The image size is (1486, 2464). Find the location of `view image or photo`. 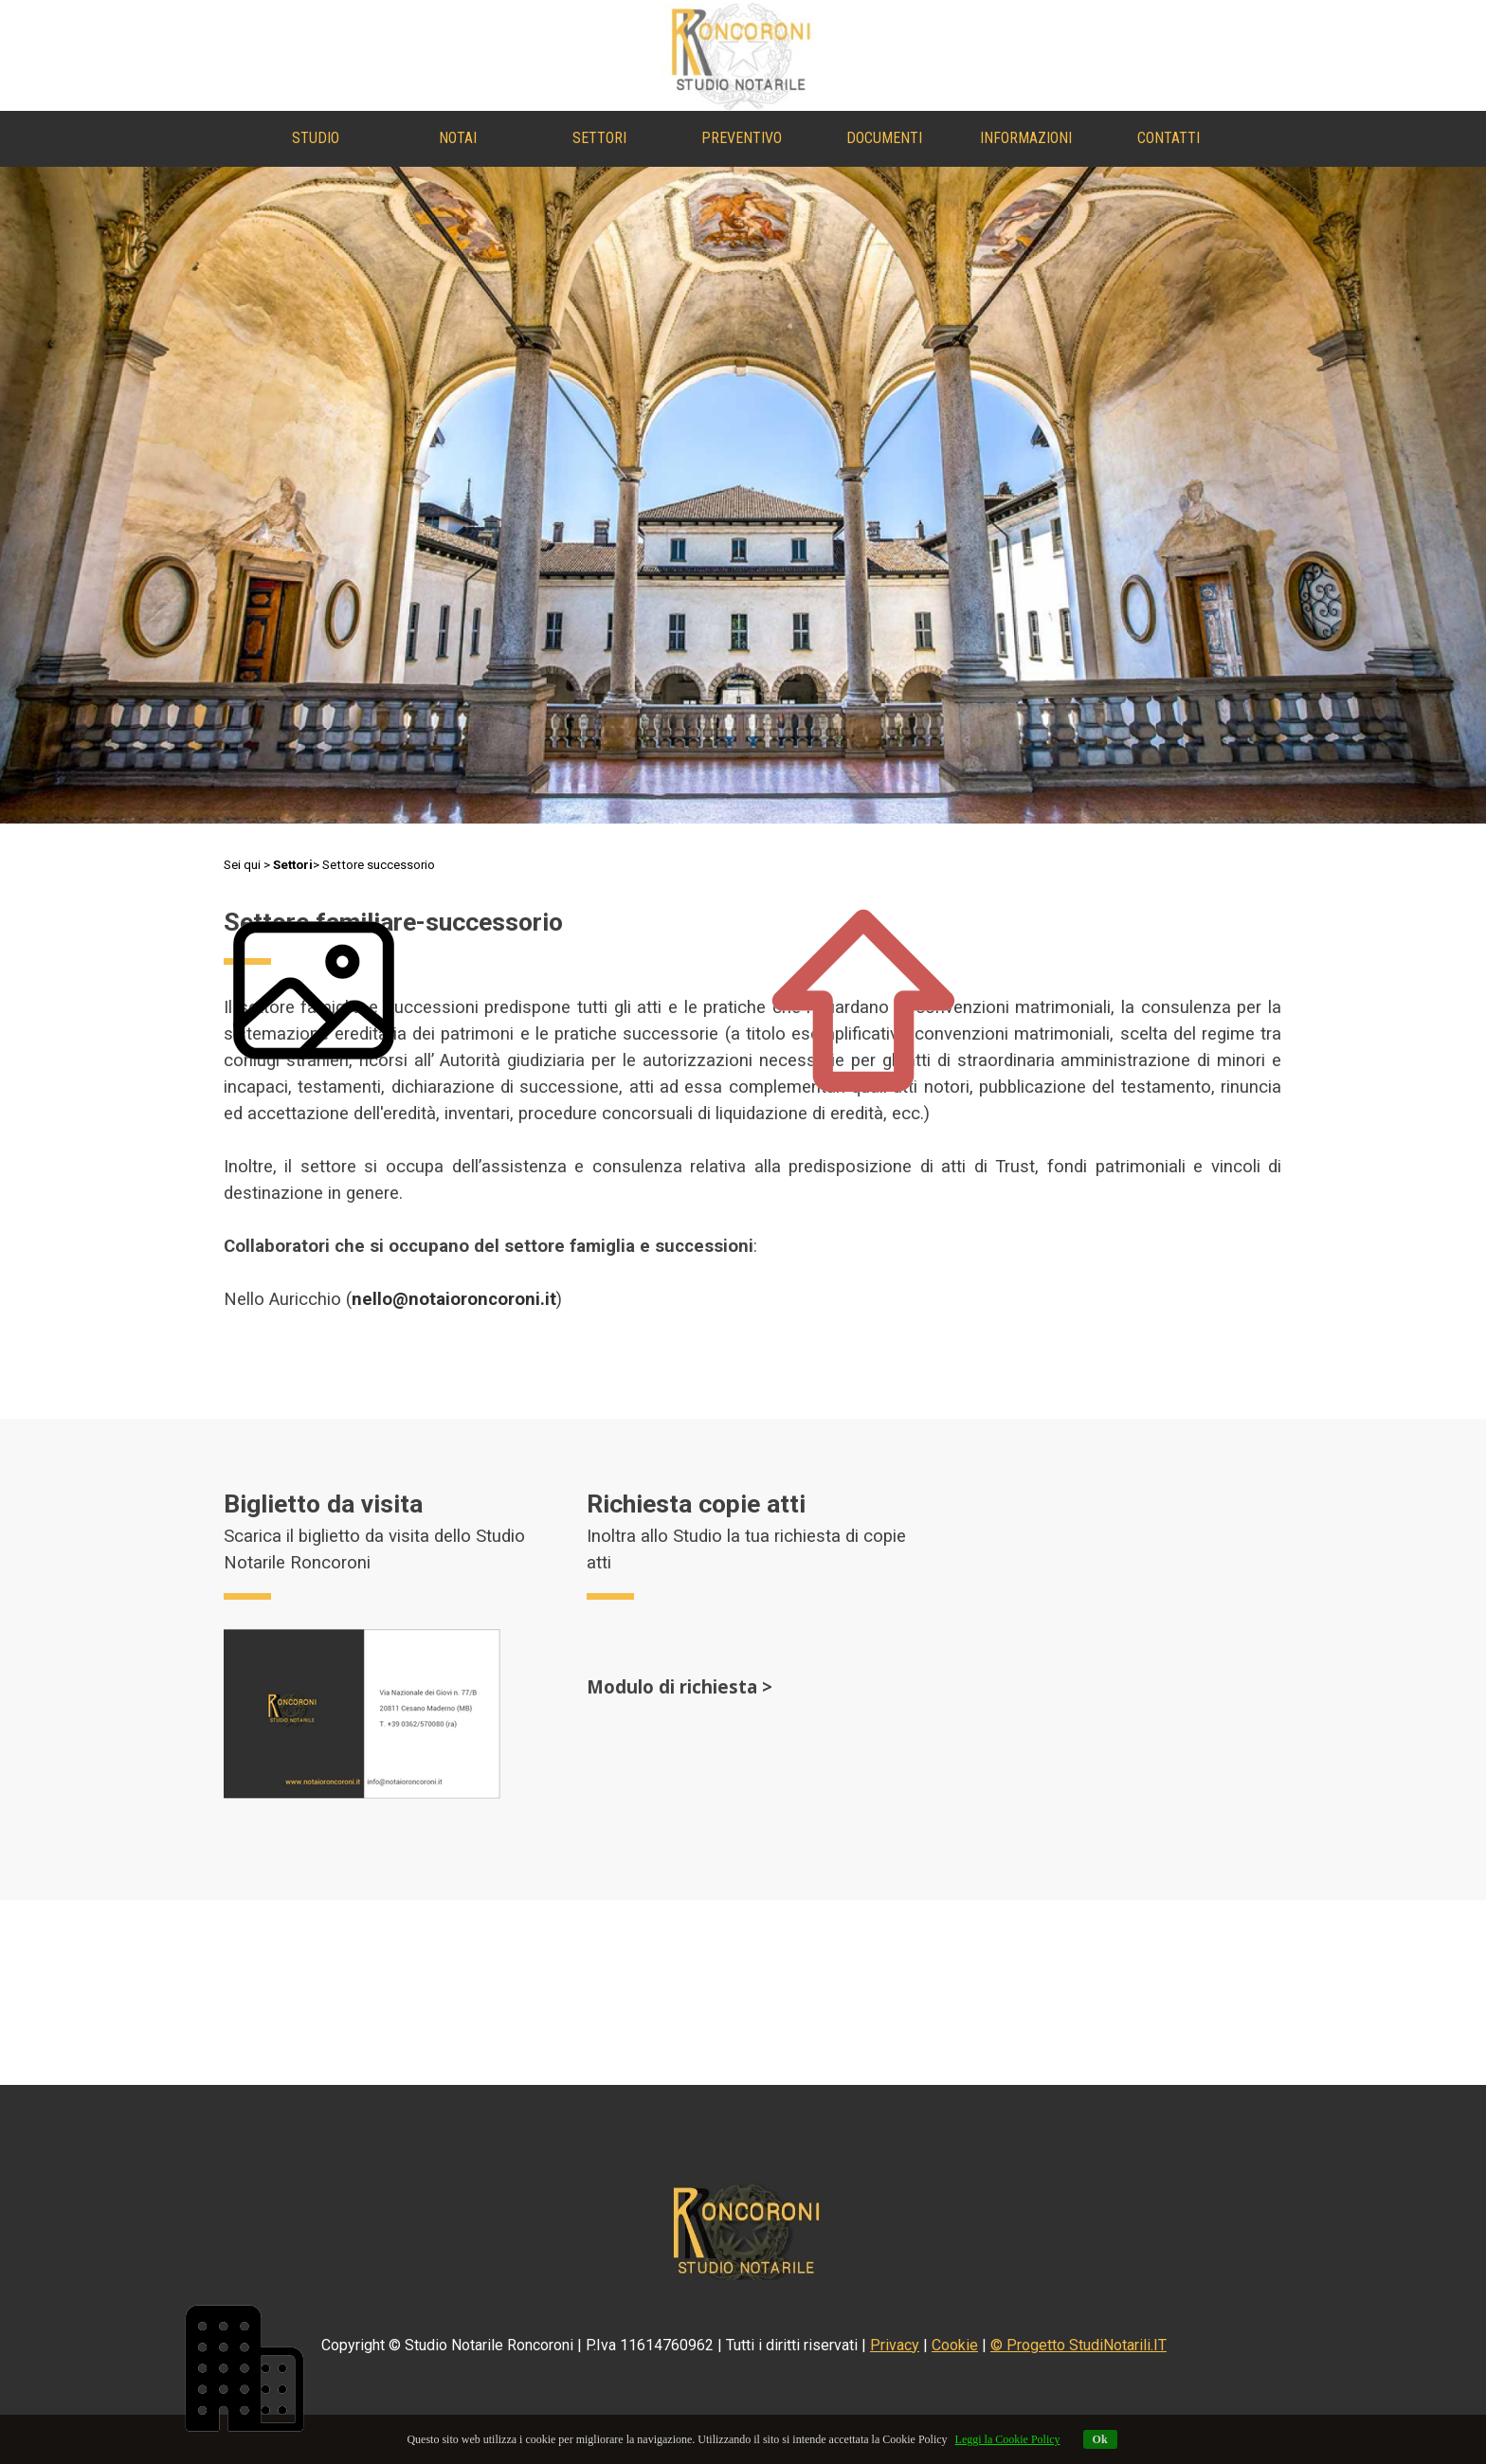

view image or photo is located at coordinates (314, 990).